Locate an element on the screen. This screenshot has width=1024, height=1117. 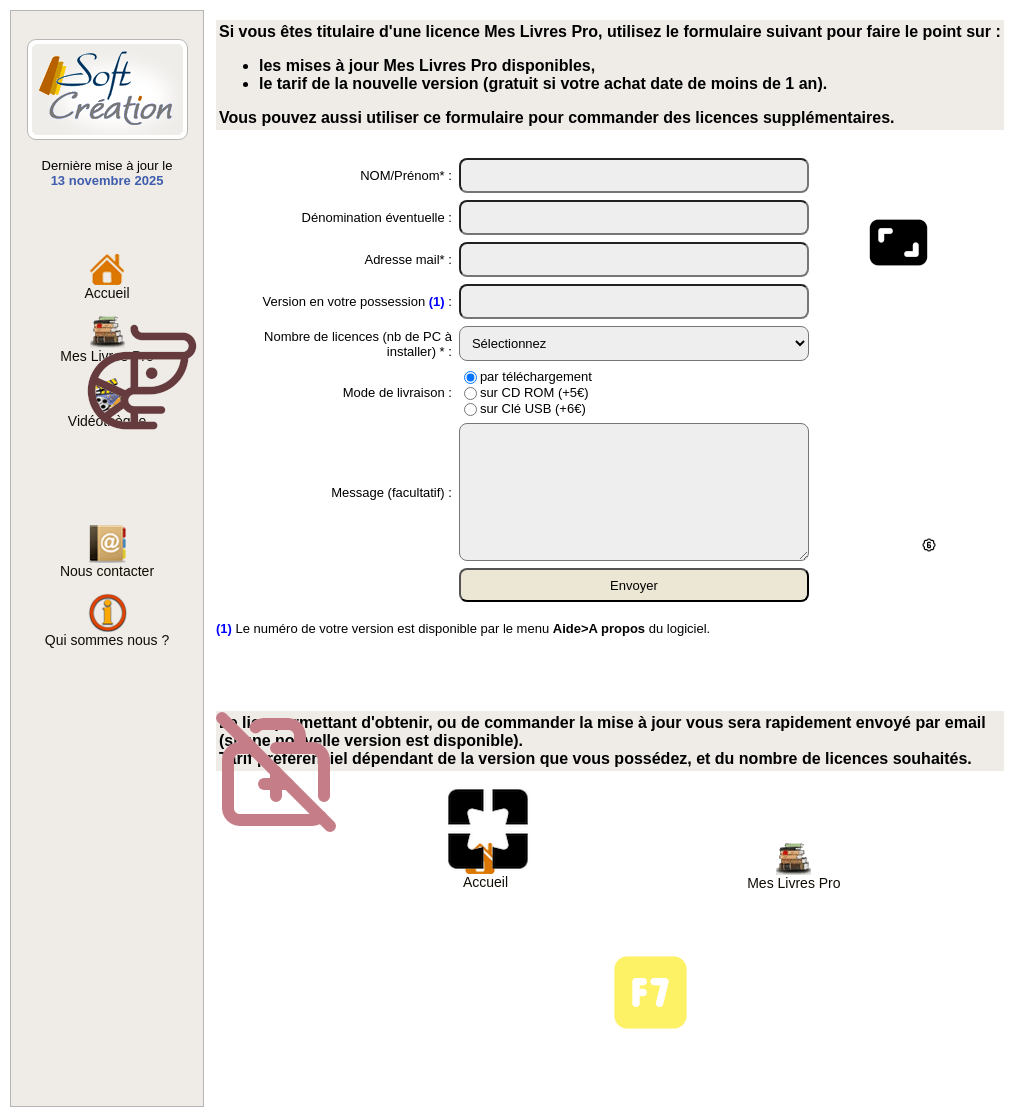
F7 keyboard function key is located at coordinates (650, 992).